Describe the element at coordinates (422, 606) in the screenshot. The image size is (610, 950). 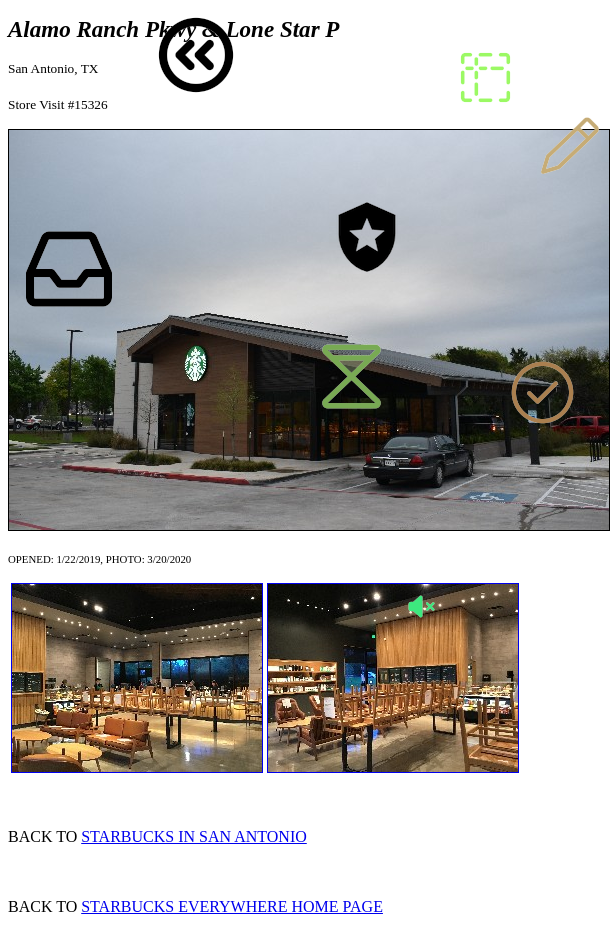
I see `mute audio` at that location.